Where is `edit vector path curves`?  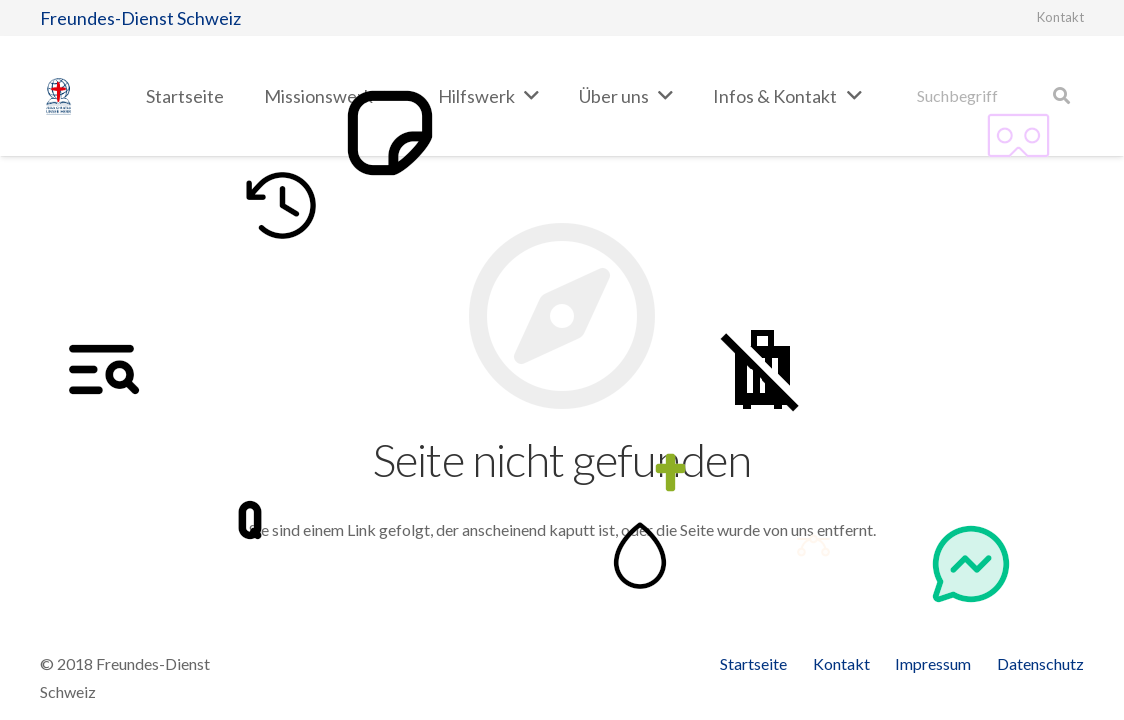
edit vector path curves is located at coordinates (813, 545).